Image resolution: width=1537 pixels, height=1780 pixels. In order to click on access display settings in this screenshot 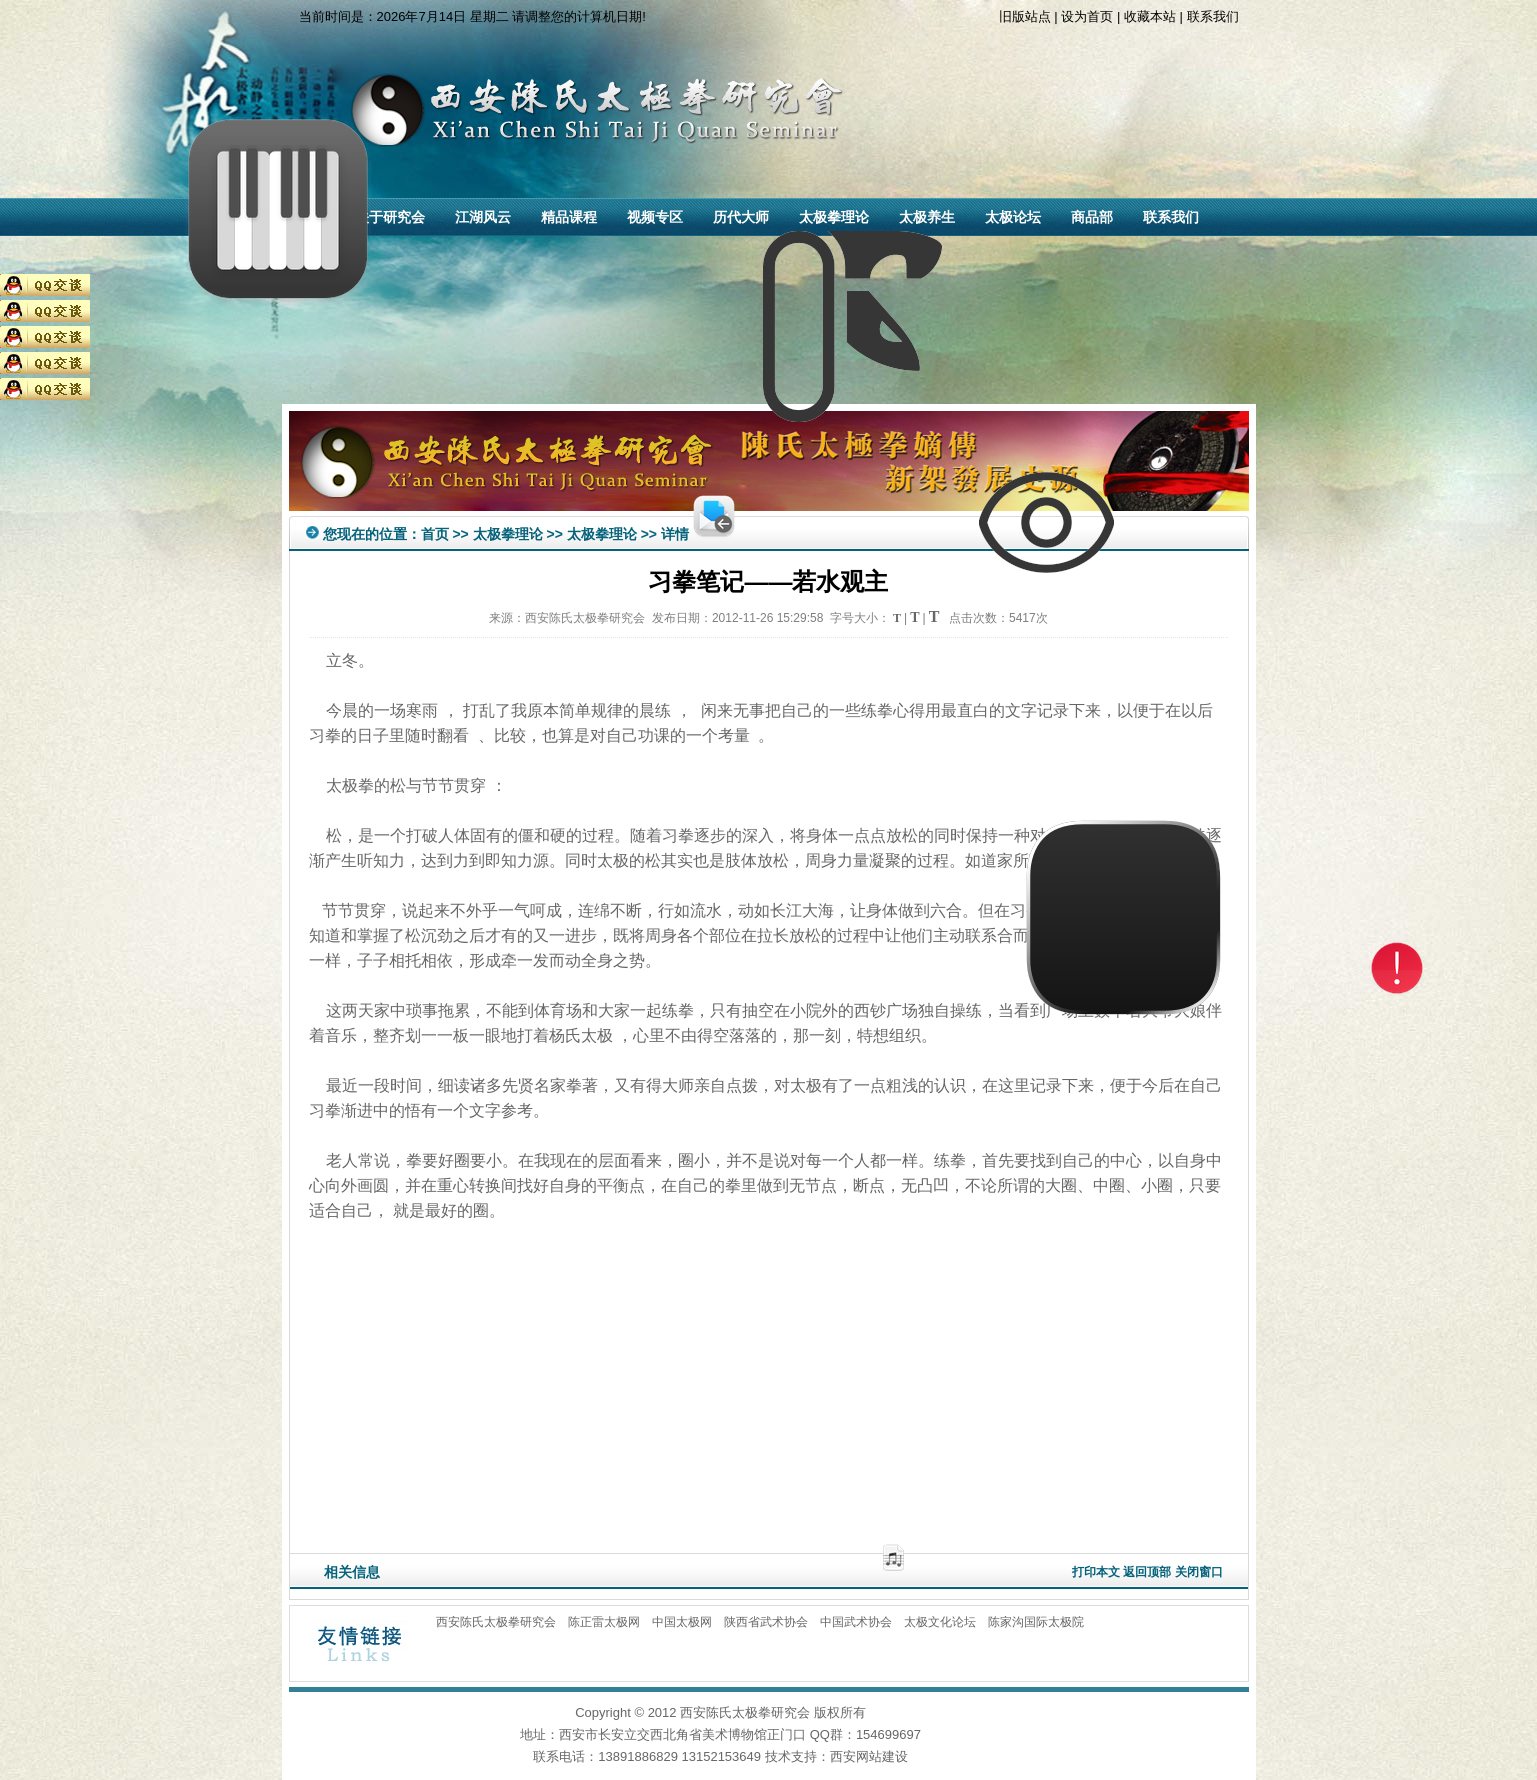, I will do `click(1046, 522)`.